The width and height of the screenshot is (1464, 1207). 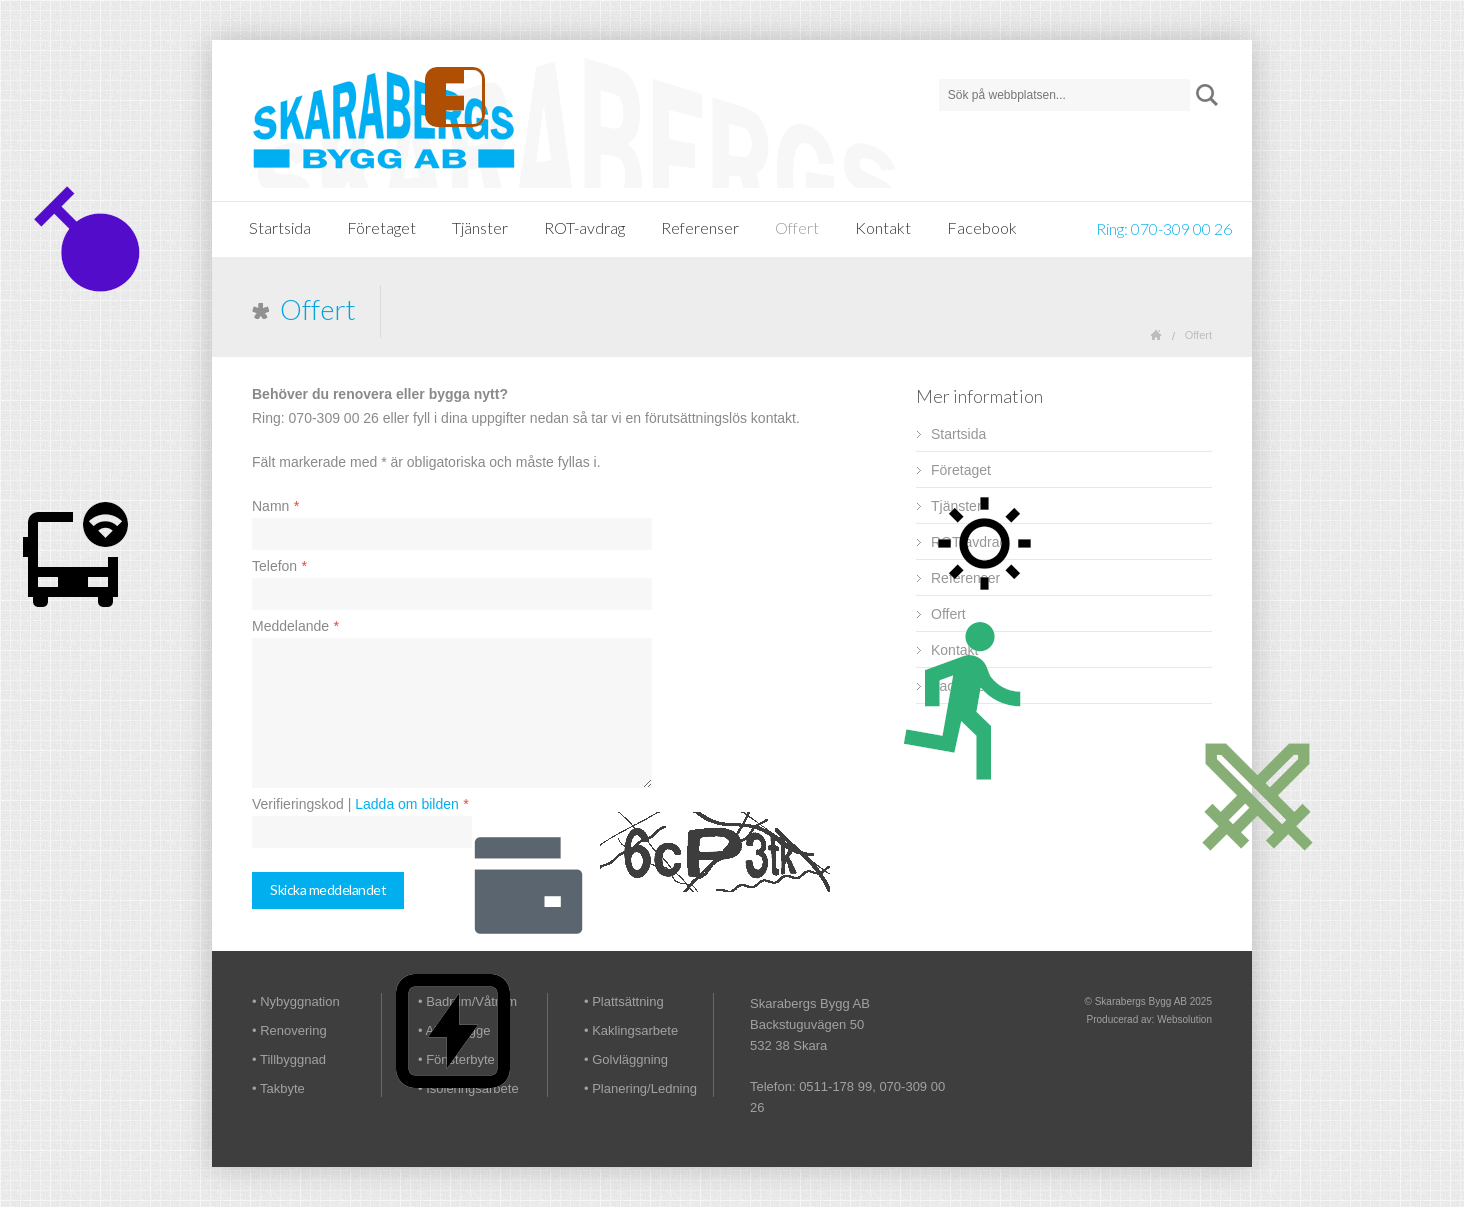 What do you see at coordinates (1257, 795) in the screenshot?
I see `access combat or battle features` at bounding box center [1257, 795].